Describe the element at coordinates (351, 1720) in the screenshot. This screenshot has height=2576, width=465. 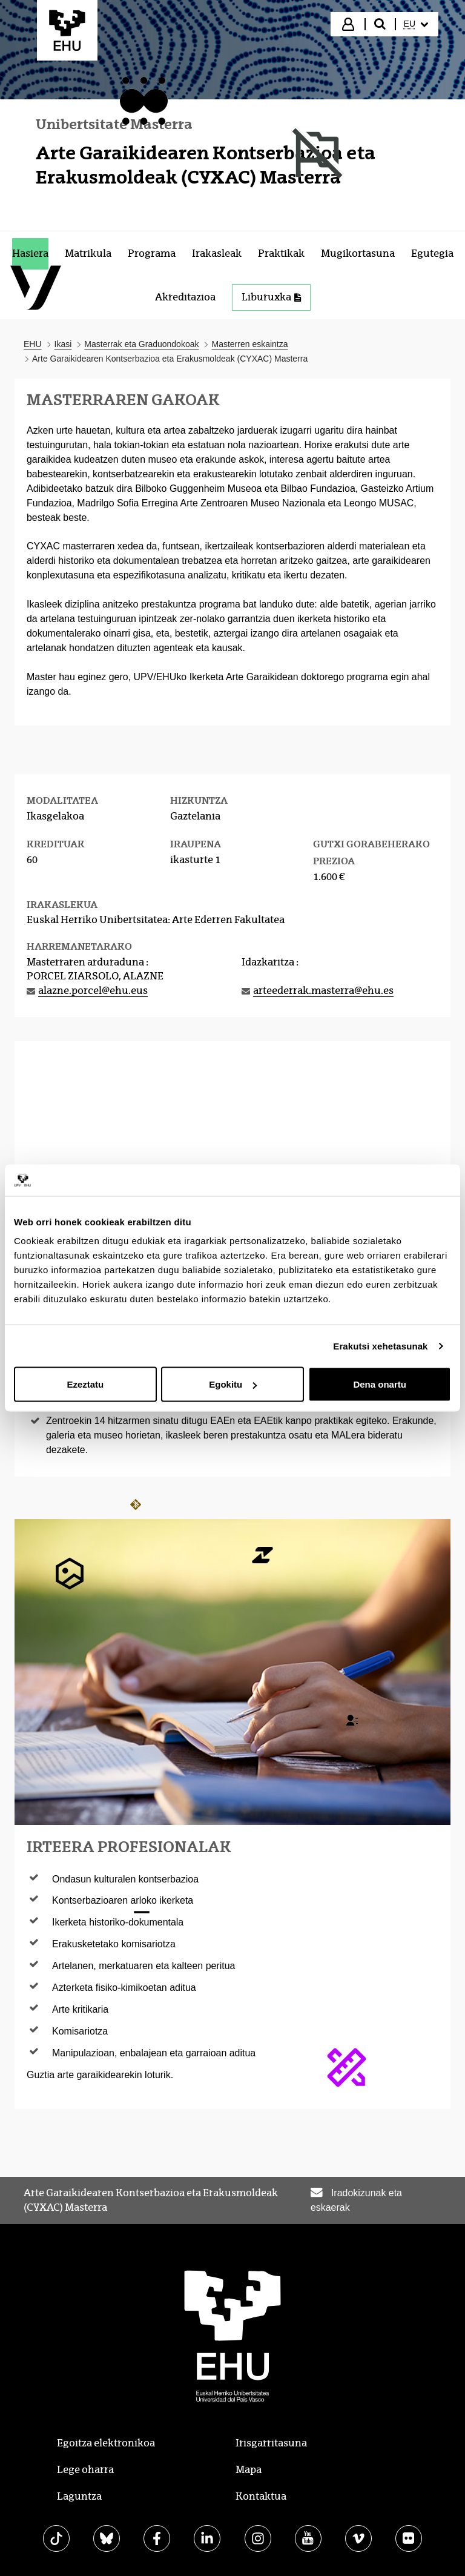
I see `access your contacts list` at that location.